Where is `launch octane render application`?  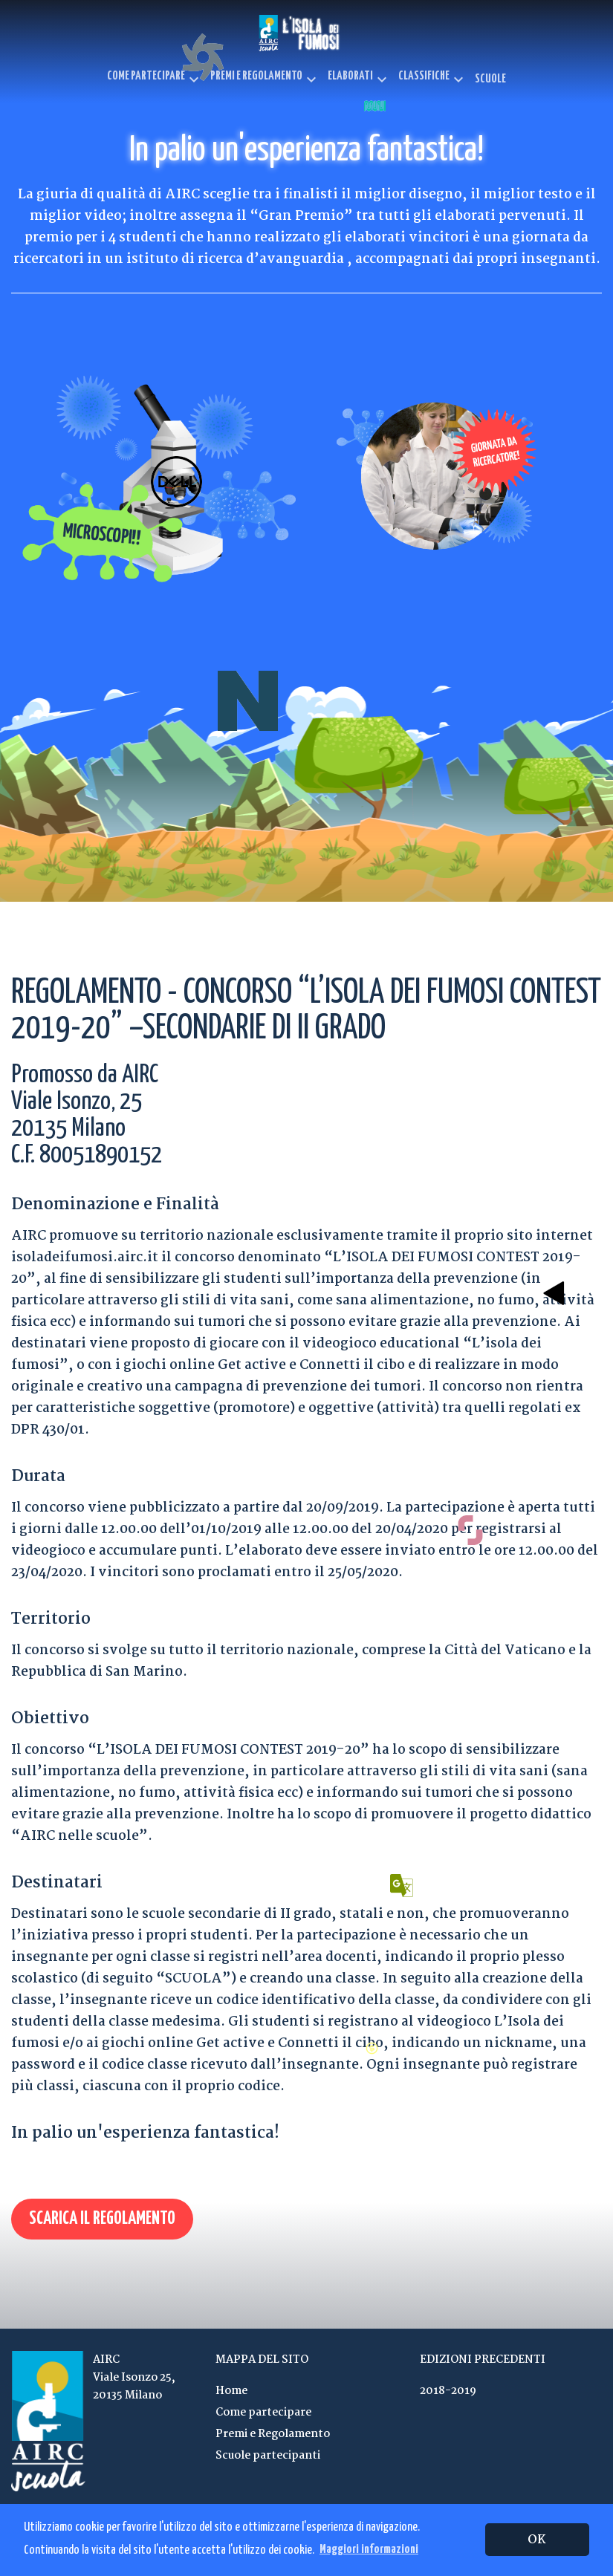
launch octane render application is located at coordinates (203, 57).